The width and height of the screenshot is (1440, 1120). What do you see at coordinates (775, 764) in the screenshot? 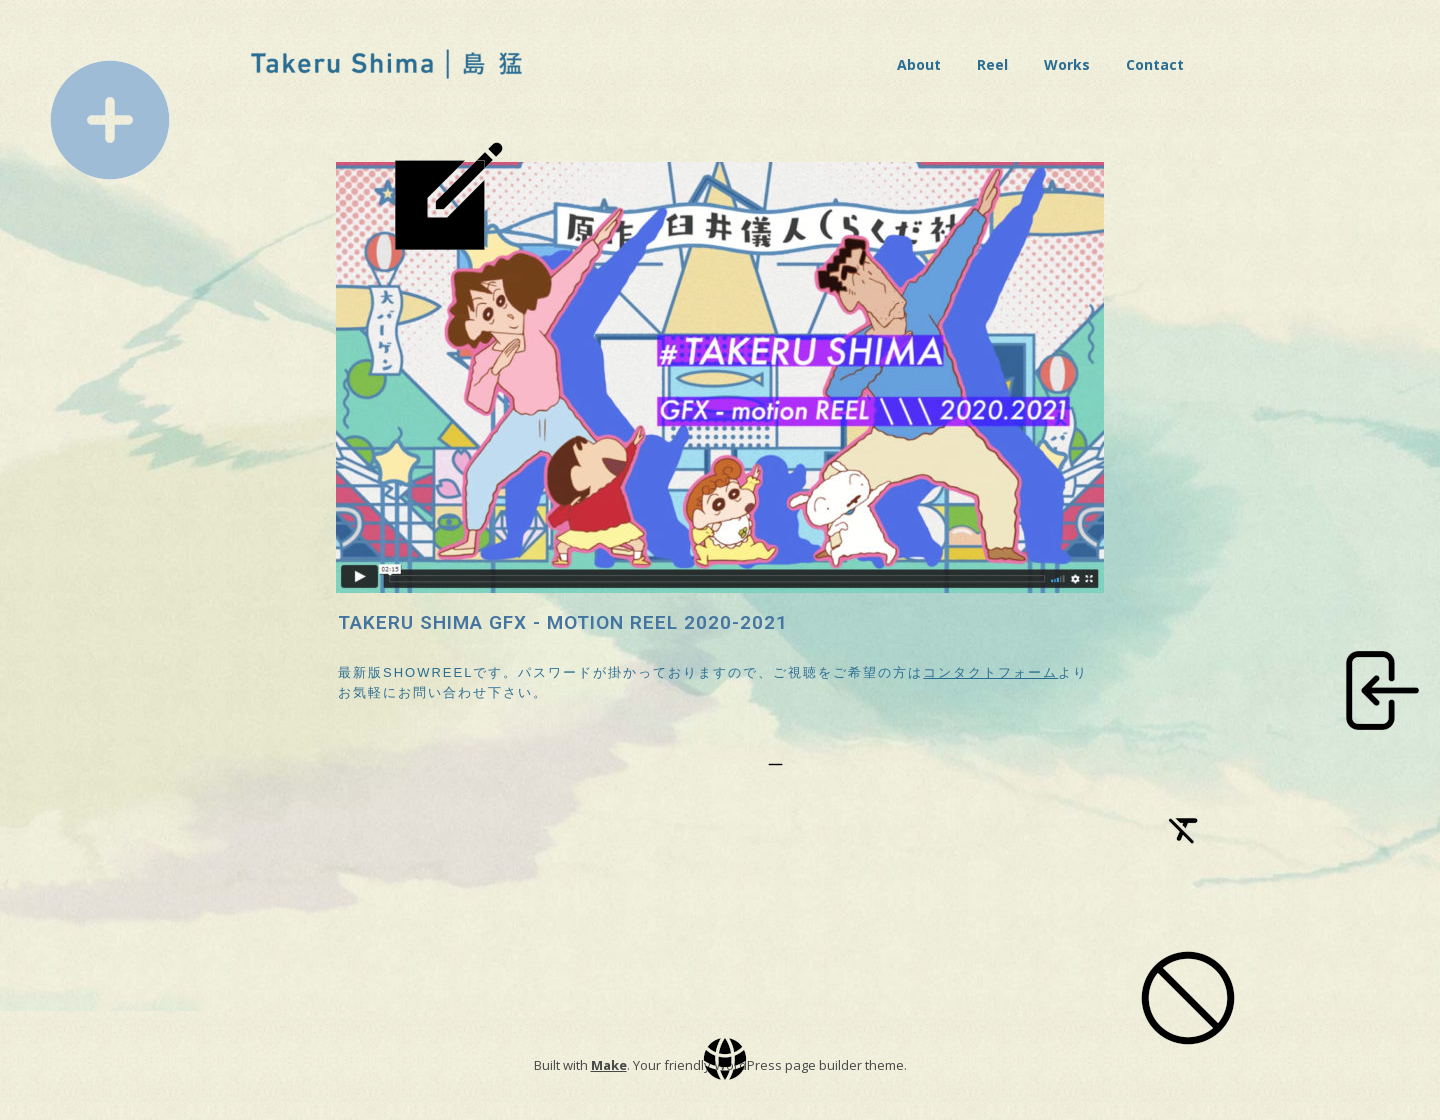
I see `decrease quantity or value` at bounding box center [775, 764].